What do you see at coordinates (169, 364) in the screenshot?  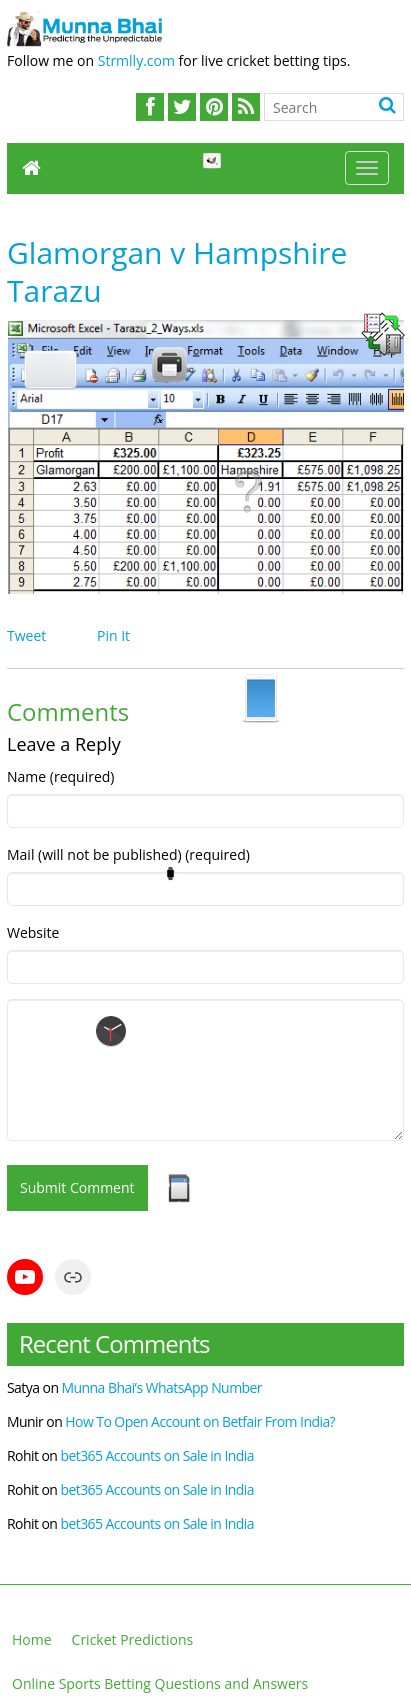 I see `open print center to manage print jobs` at bounding box center [169, 364].